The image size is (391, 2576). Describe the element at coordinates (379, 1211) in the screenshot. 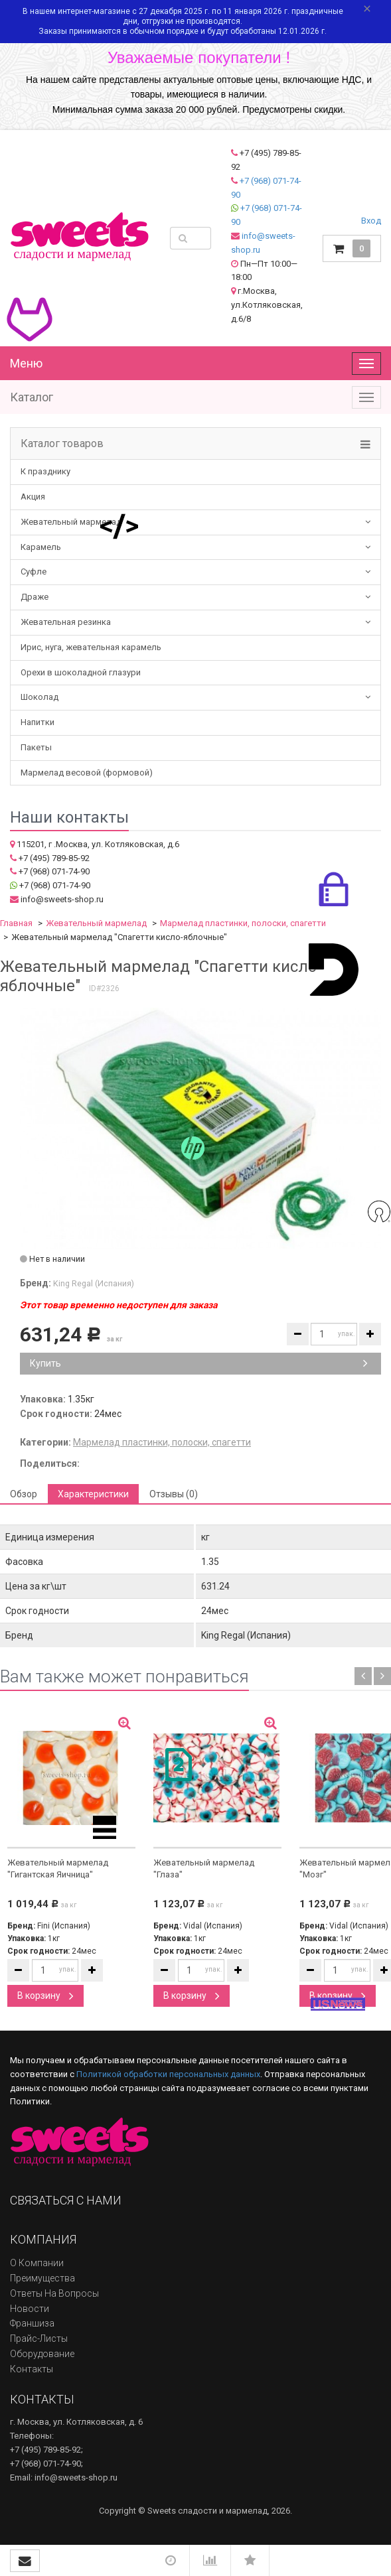

I see `open source initiative logo` at that location.